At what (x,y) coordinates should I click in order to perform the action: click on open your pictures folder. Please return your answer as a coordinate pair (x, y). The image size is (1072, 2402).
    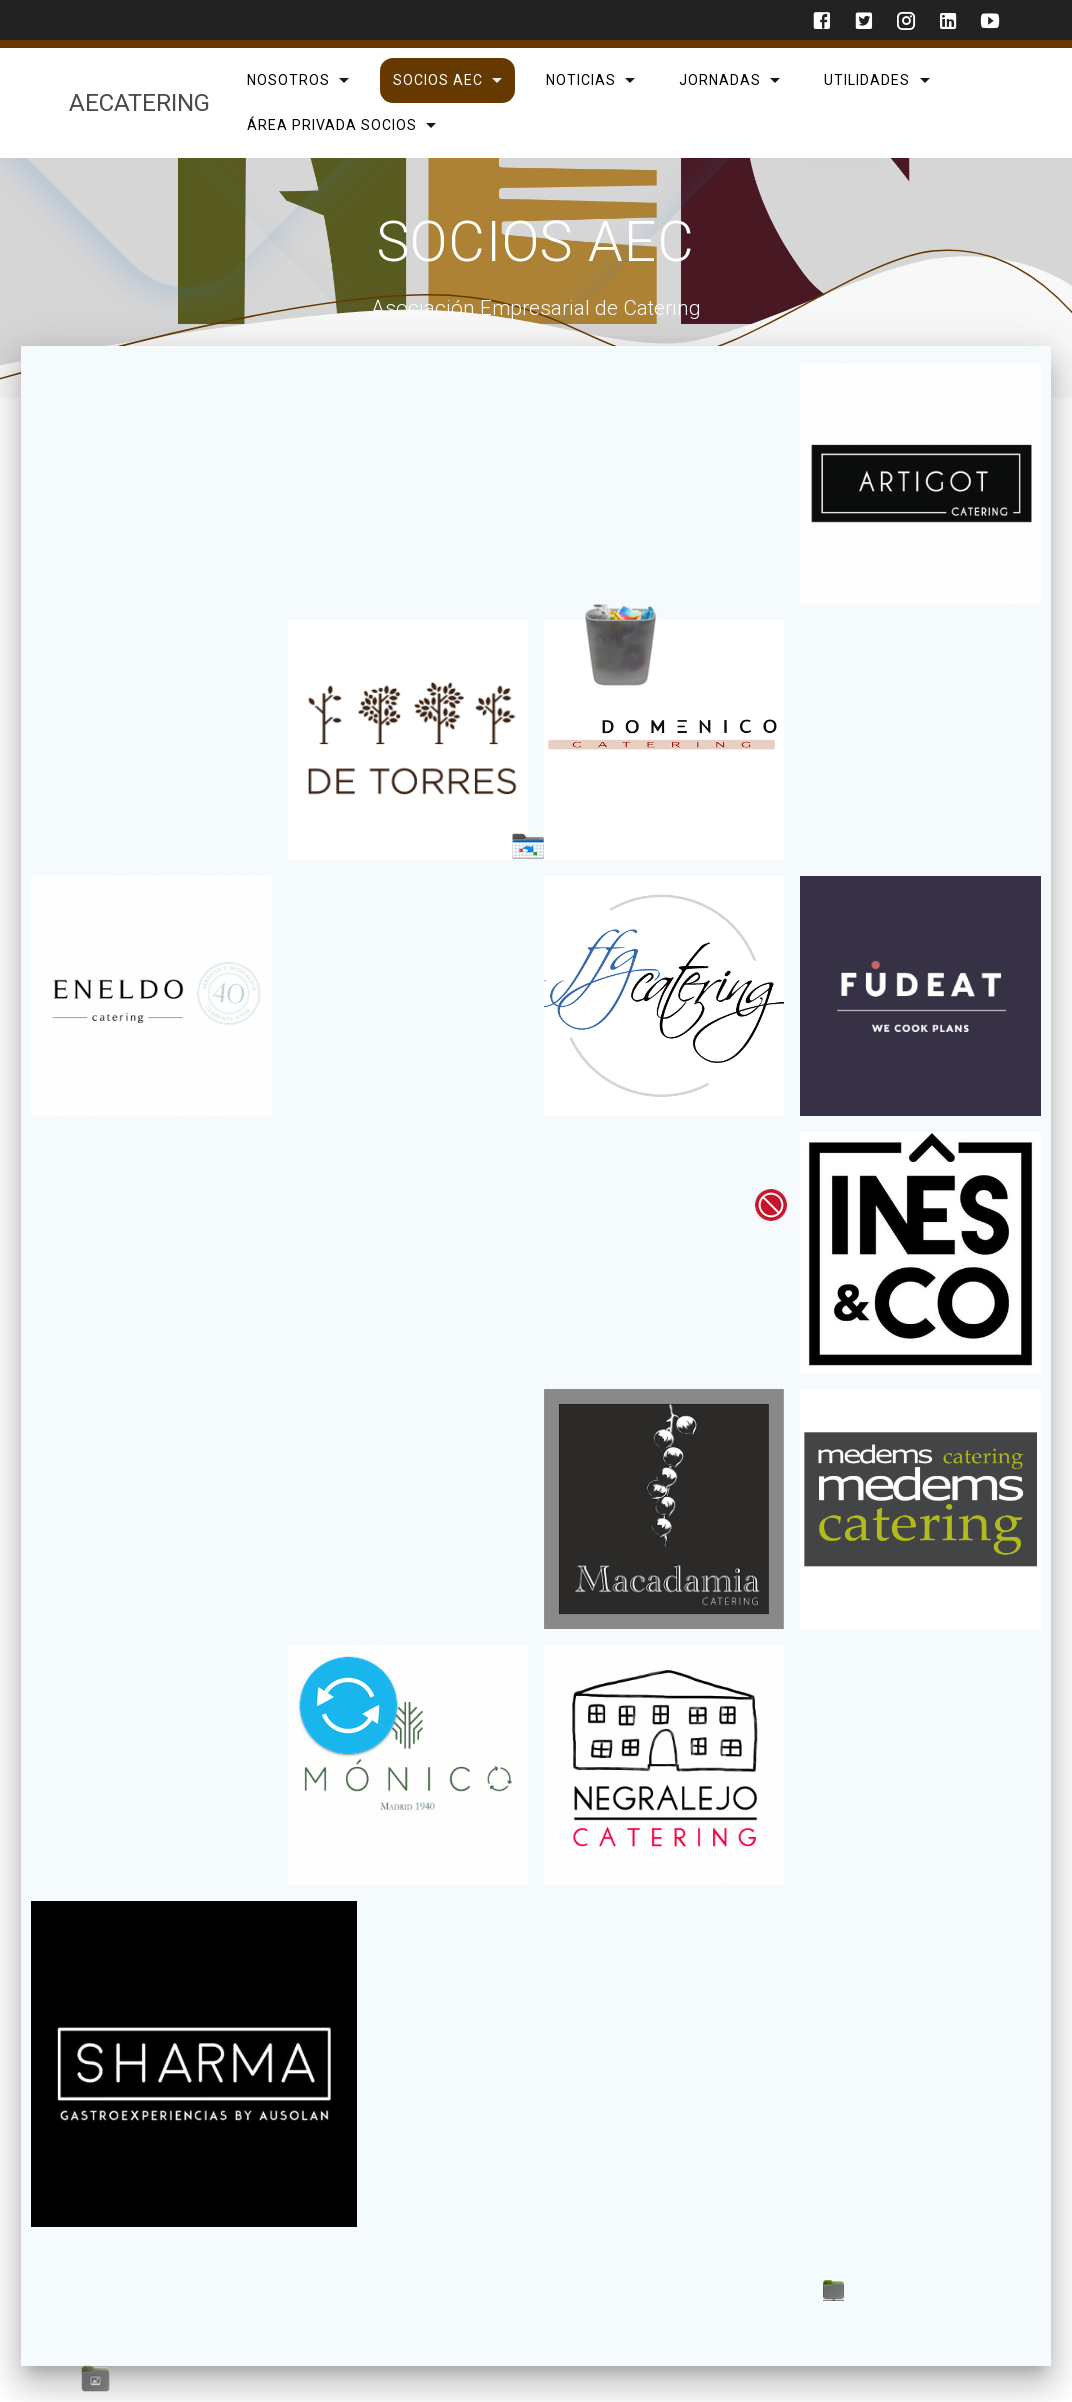
    Looking at the image, I should click on (95, 2378).